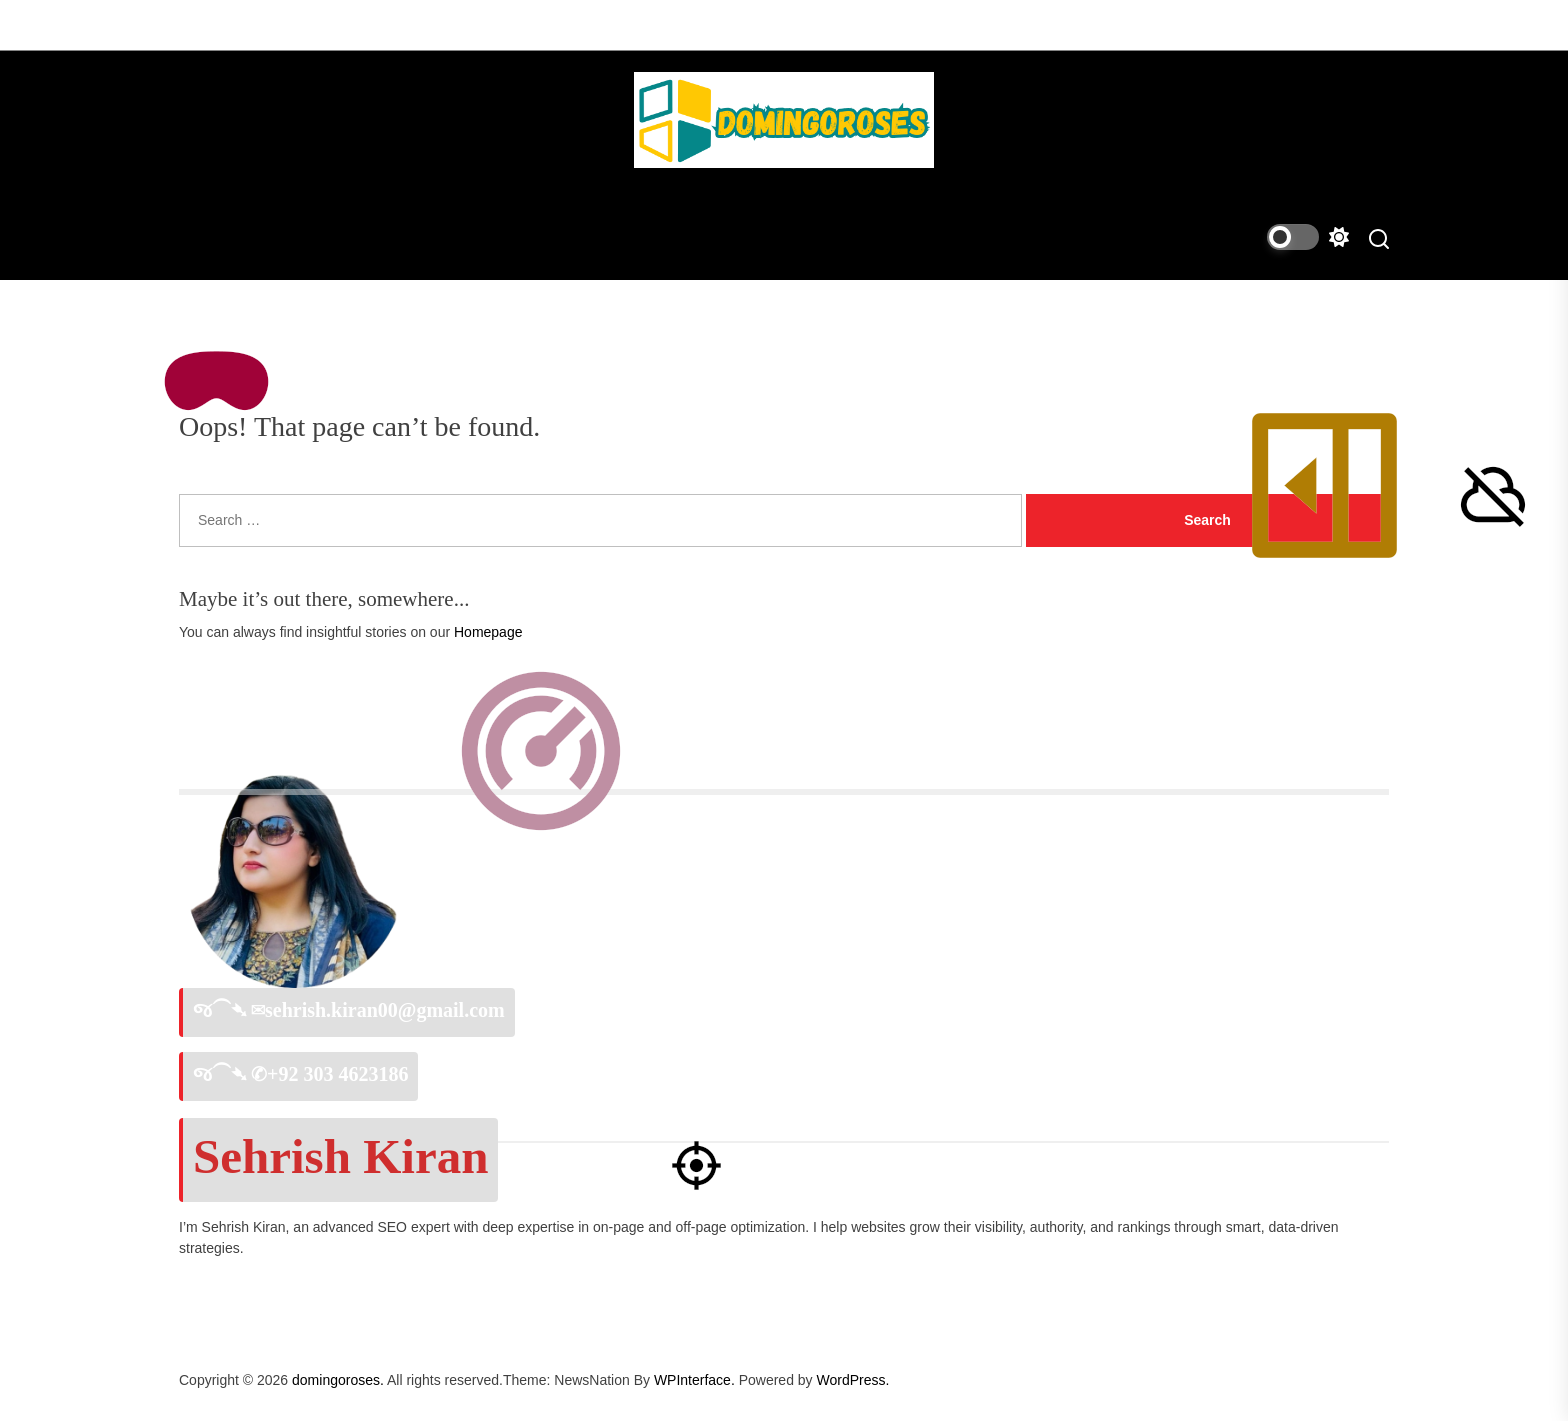  What do you see at coordinates (1324, 485) in the screenshot?
I see `collapse the sidebar panel` at bounding box center [1324, 485].